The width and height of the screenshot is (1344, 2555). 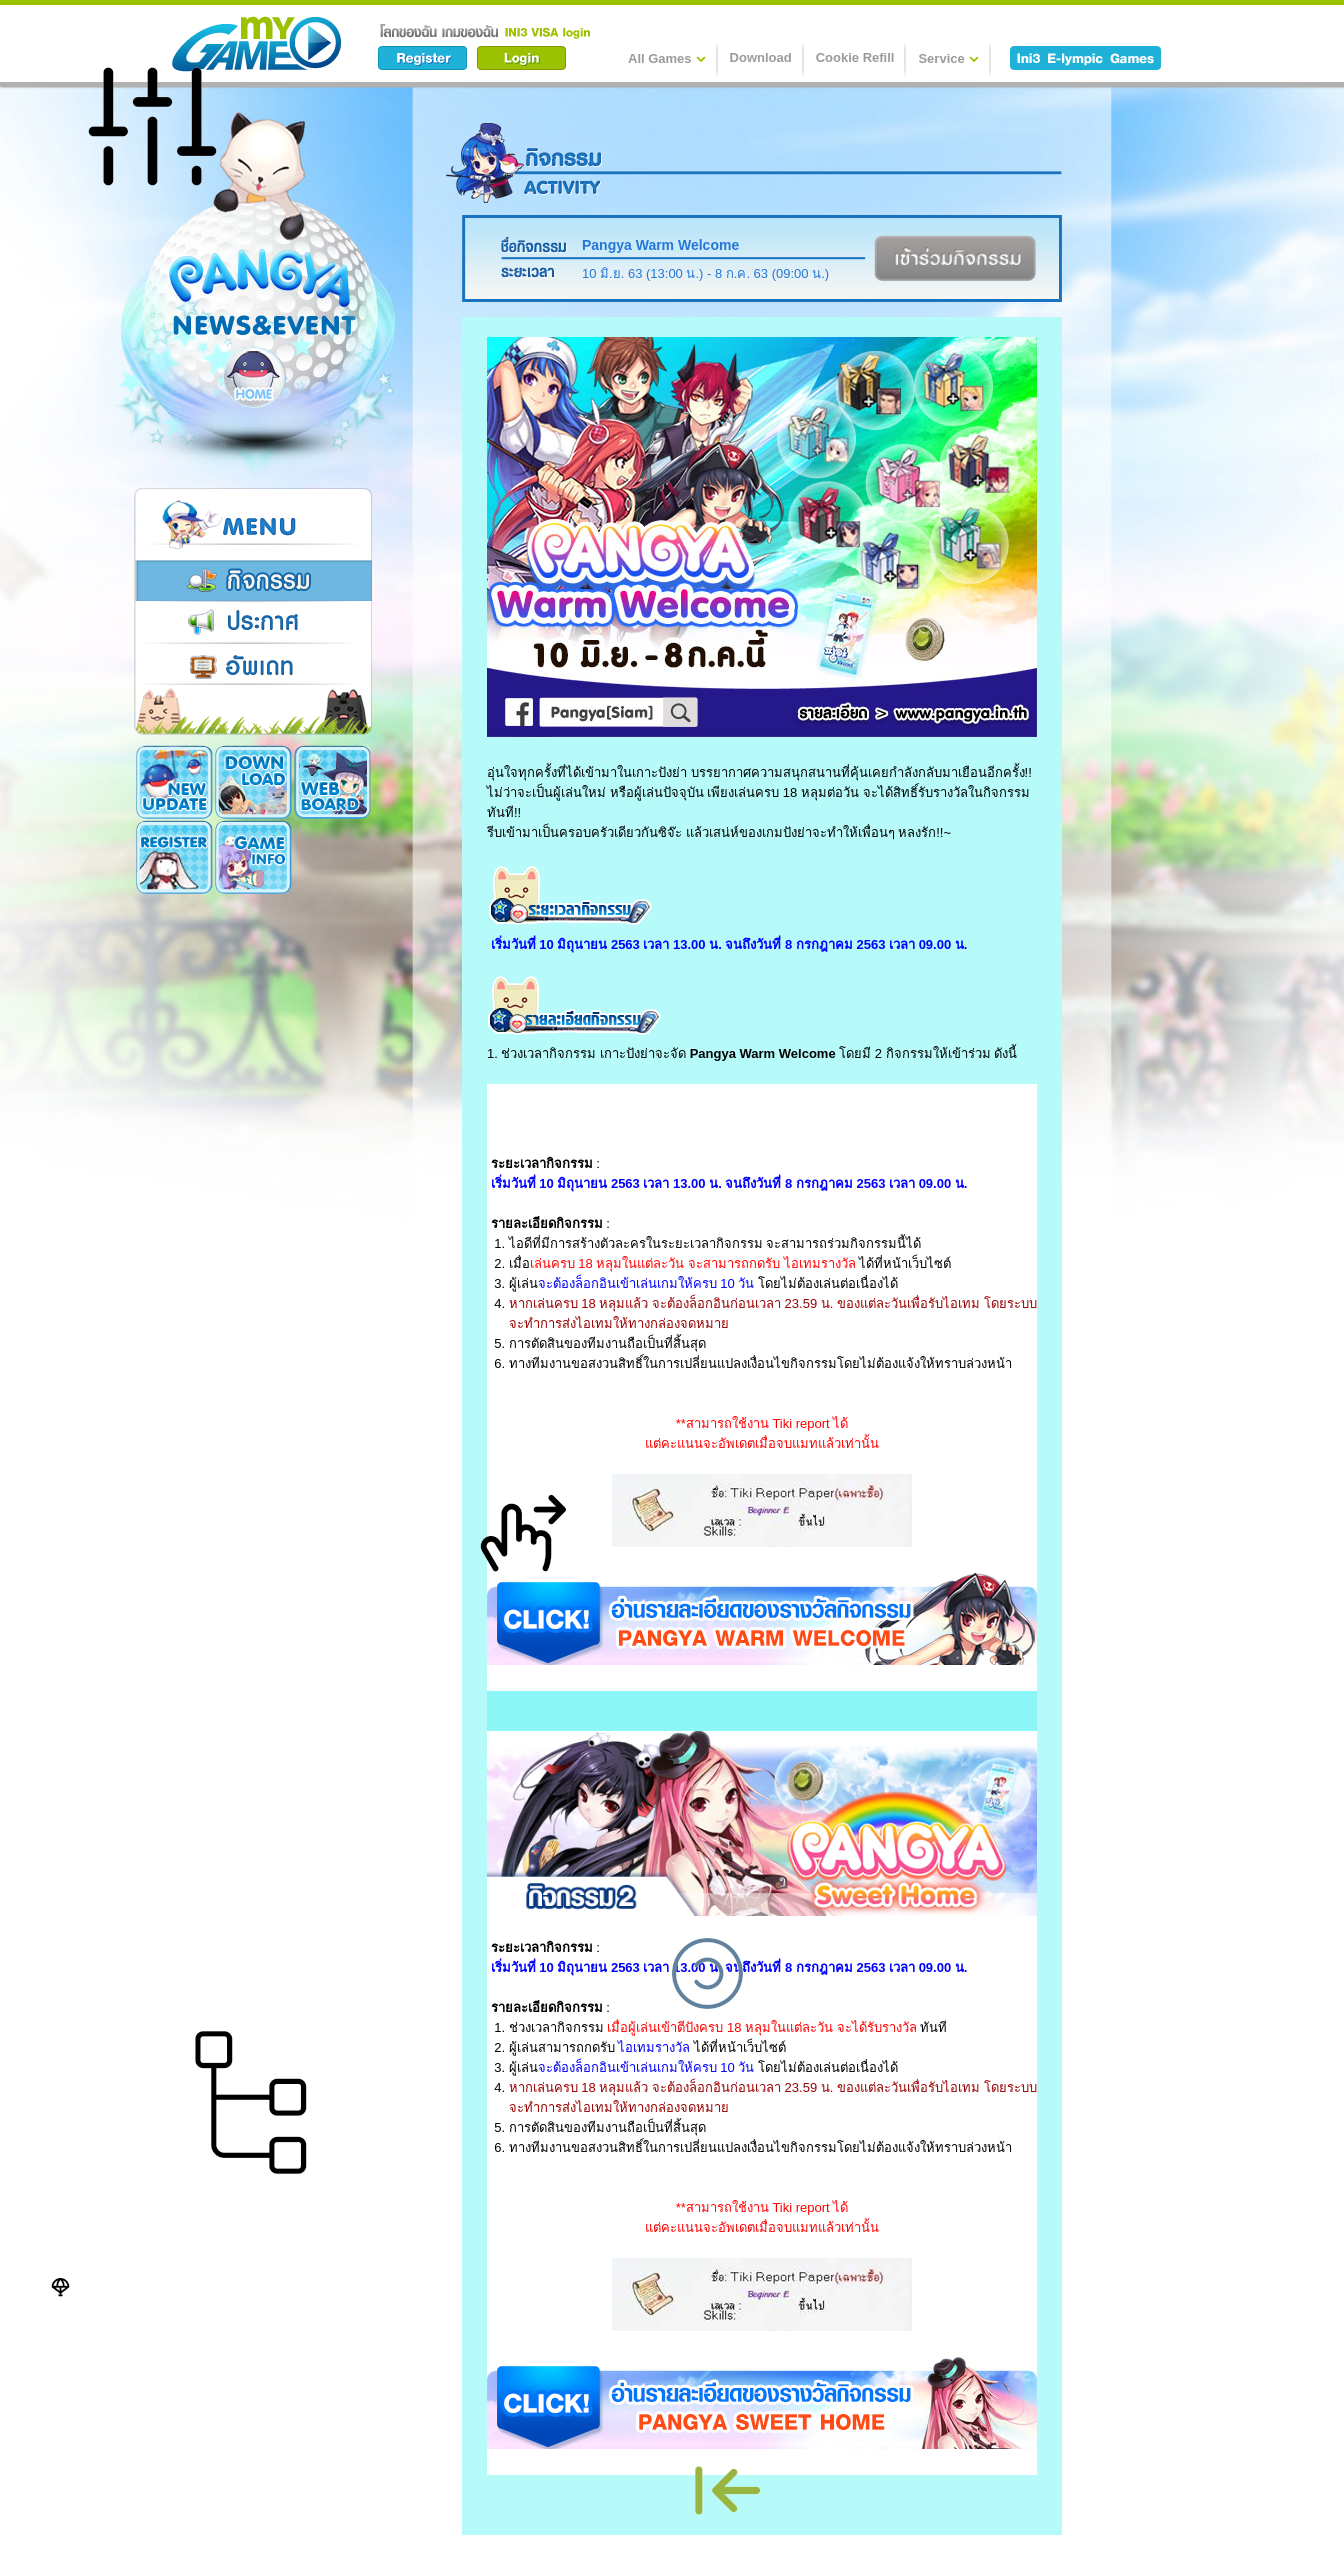 What do you see at coordinates (60, 2287) in the screenshot?
I see `access emergency or backup options` at bounding box center [60, 2287].